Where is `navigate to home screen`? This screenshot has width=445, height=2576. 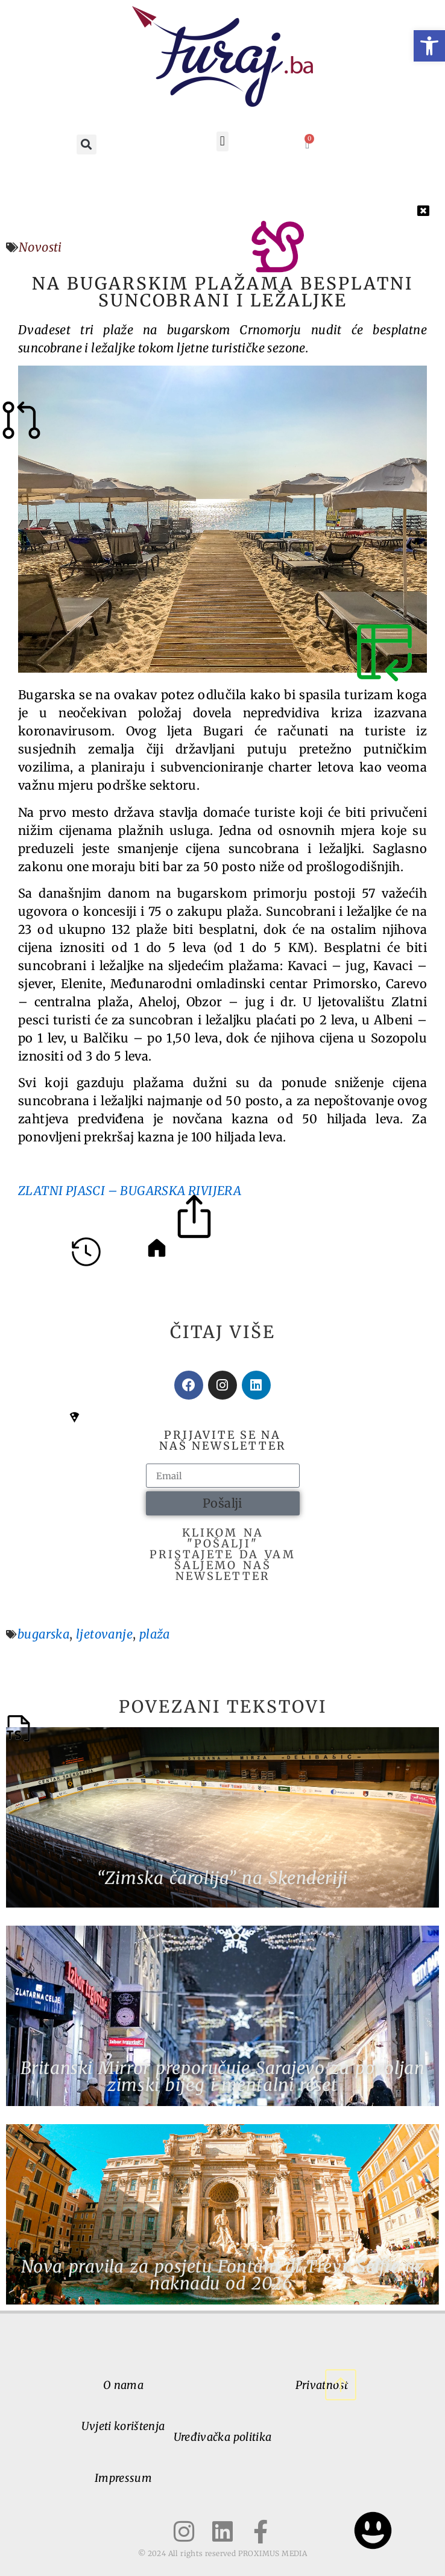 navigate to home screen is located at coordinates (157, 1248).